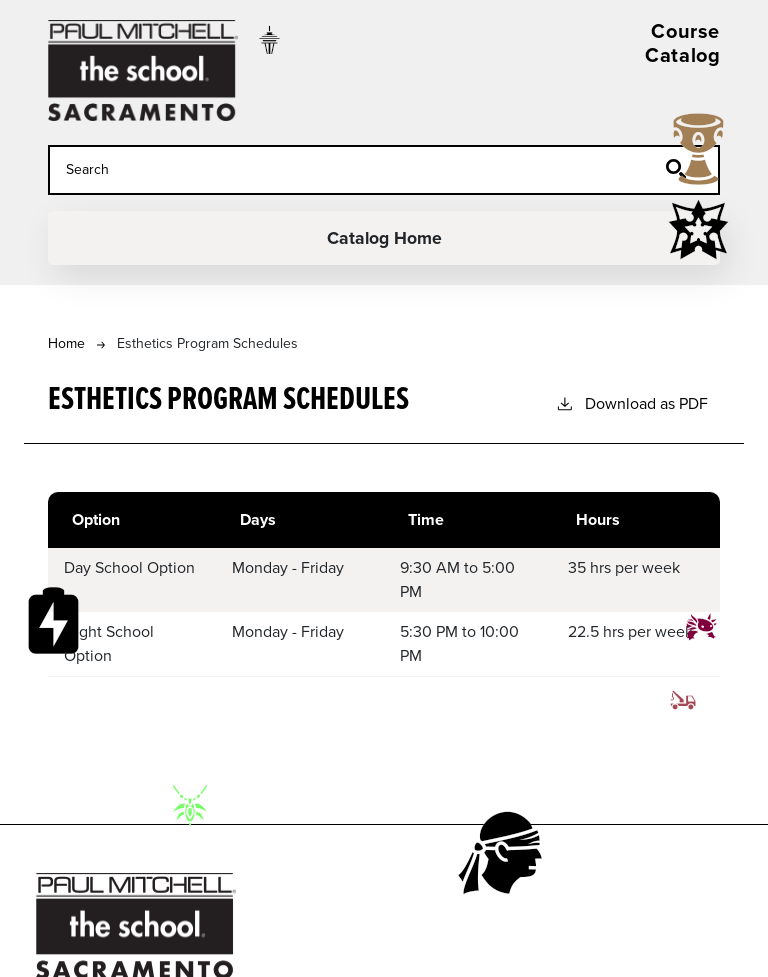 The height and width of the screenshot is (977, 768). Describe the element at coordinates (190, 806) in the screenshot. I see `equip a tribal accessory or amulet` at that location.